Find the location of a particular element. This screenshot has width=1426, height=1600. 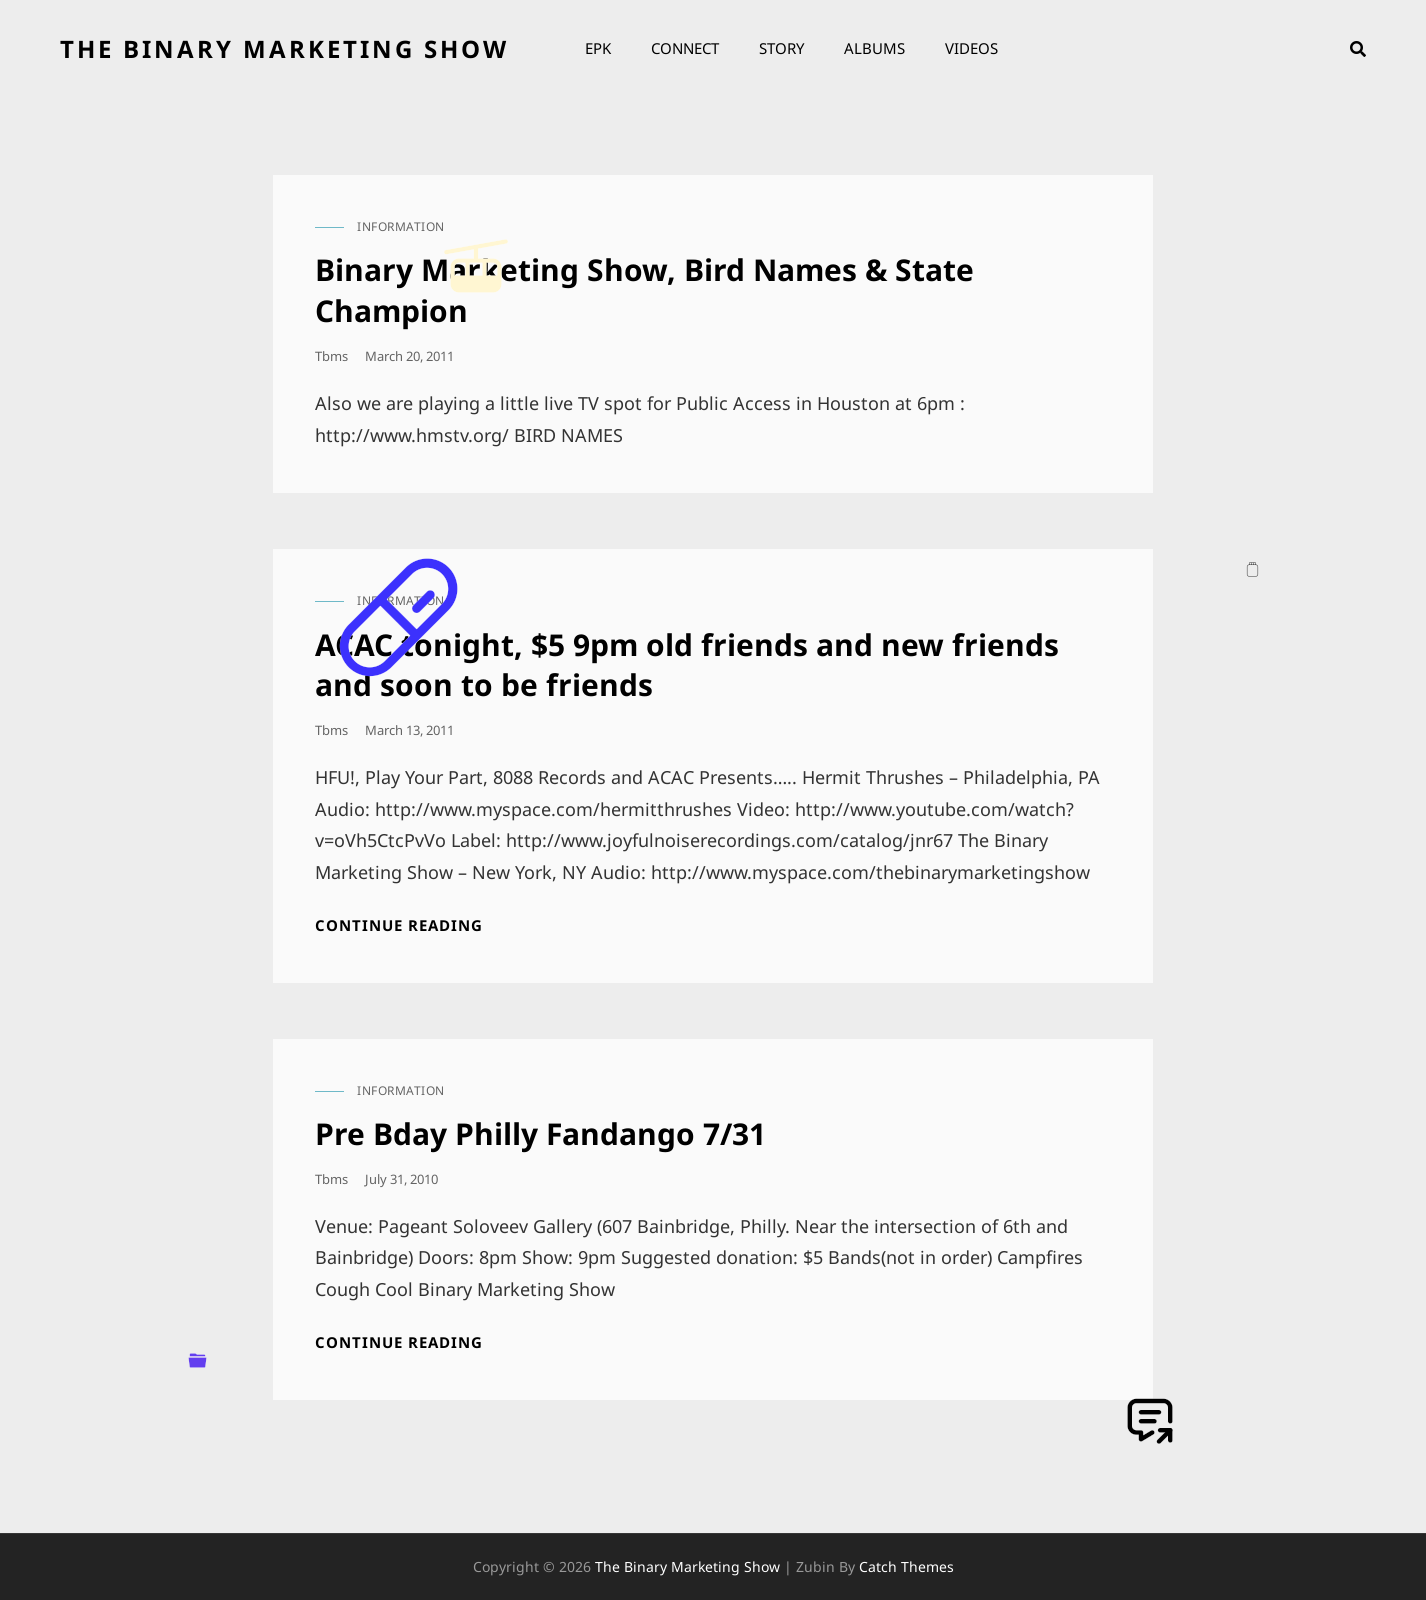

open folder to view contents is located at coordinates (197, 1360).